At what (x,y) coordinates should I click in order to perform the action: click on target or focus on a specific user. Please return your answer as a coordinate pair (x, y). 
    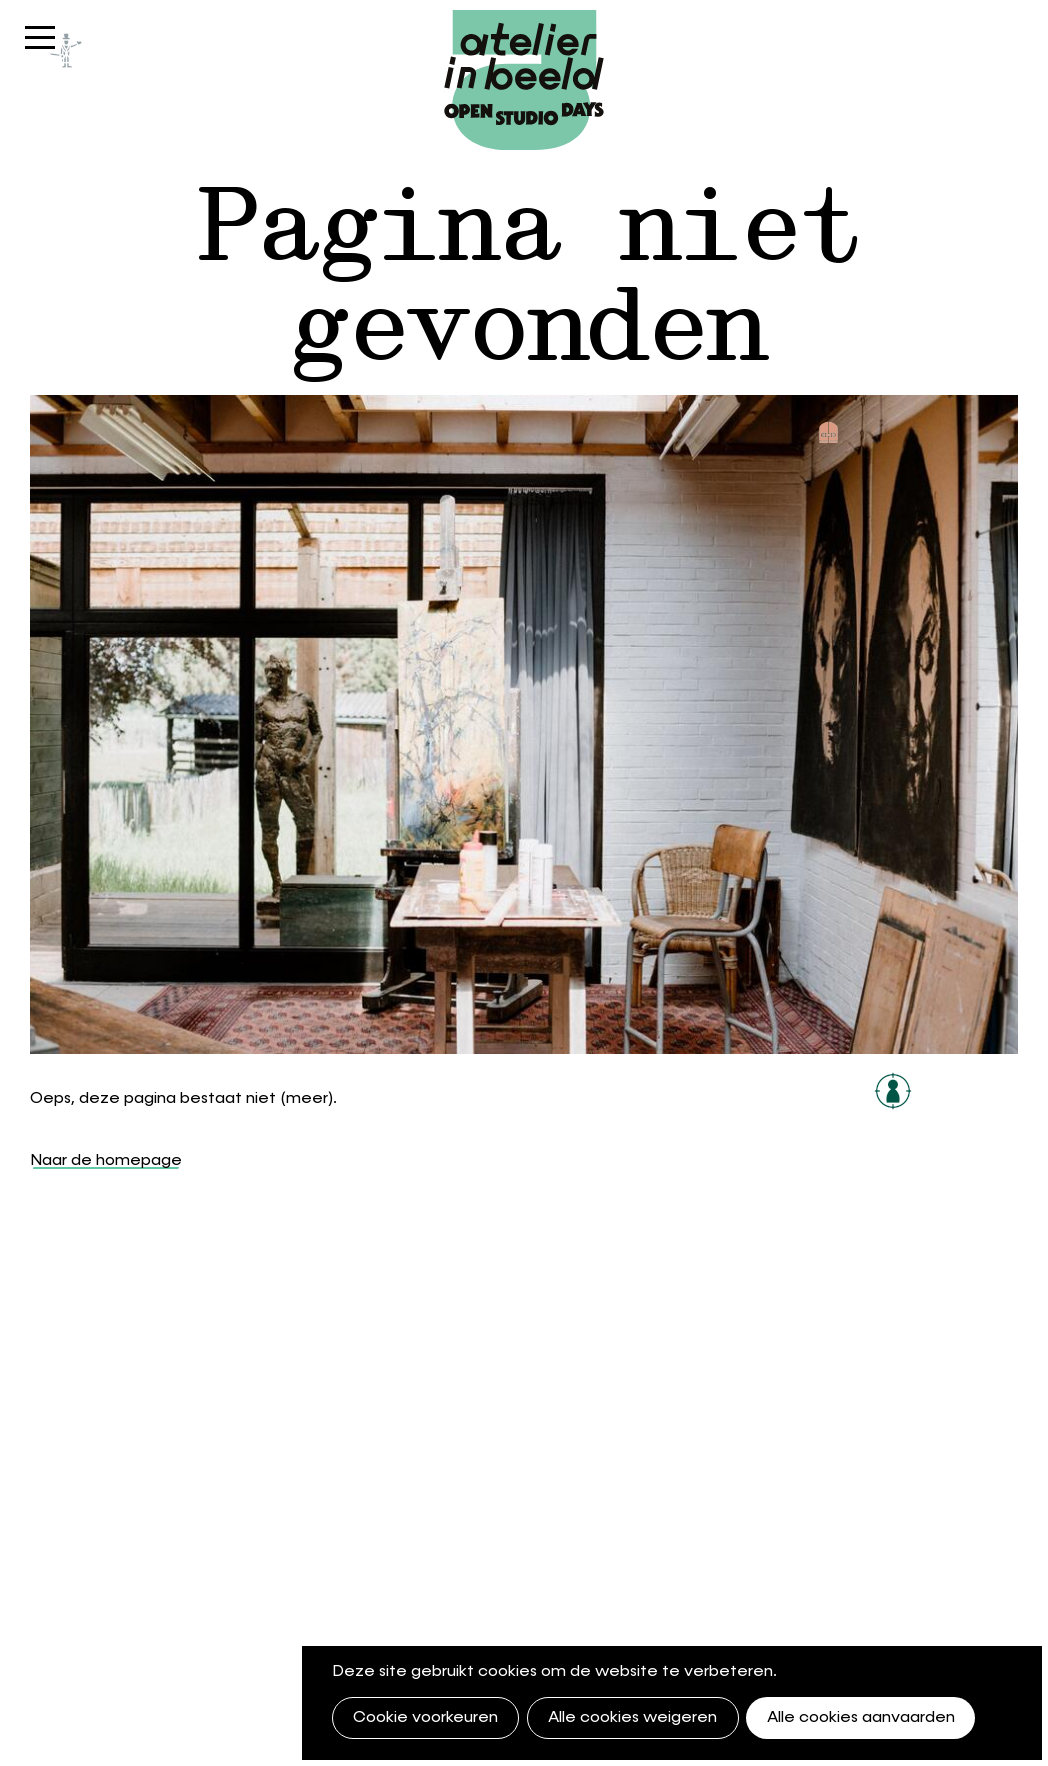
    Looking at the image, I should click on (893, 1091).